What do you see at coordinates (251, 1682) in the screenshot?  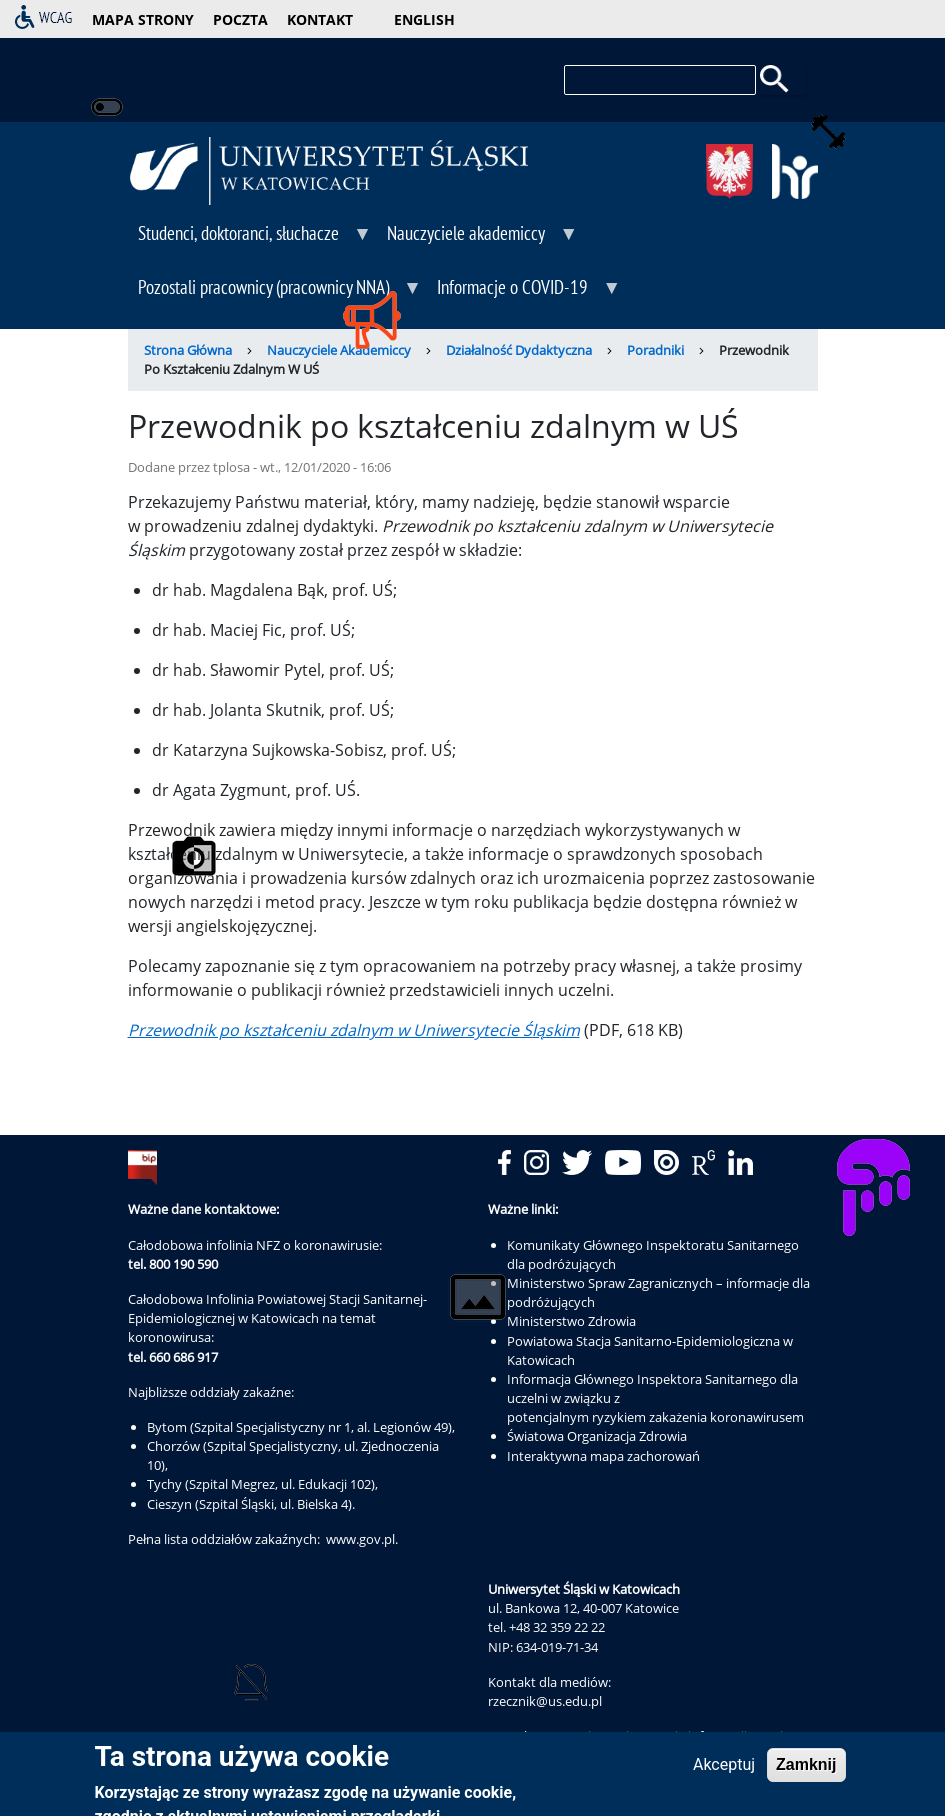 I see `mute notifications` at bounding box center [251, 1682].